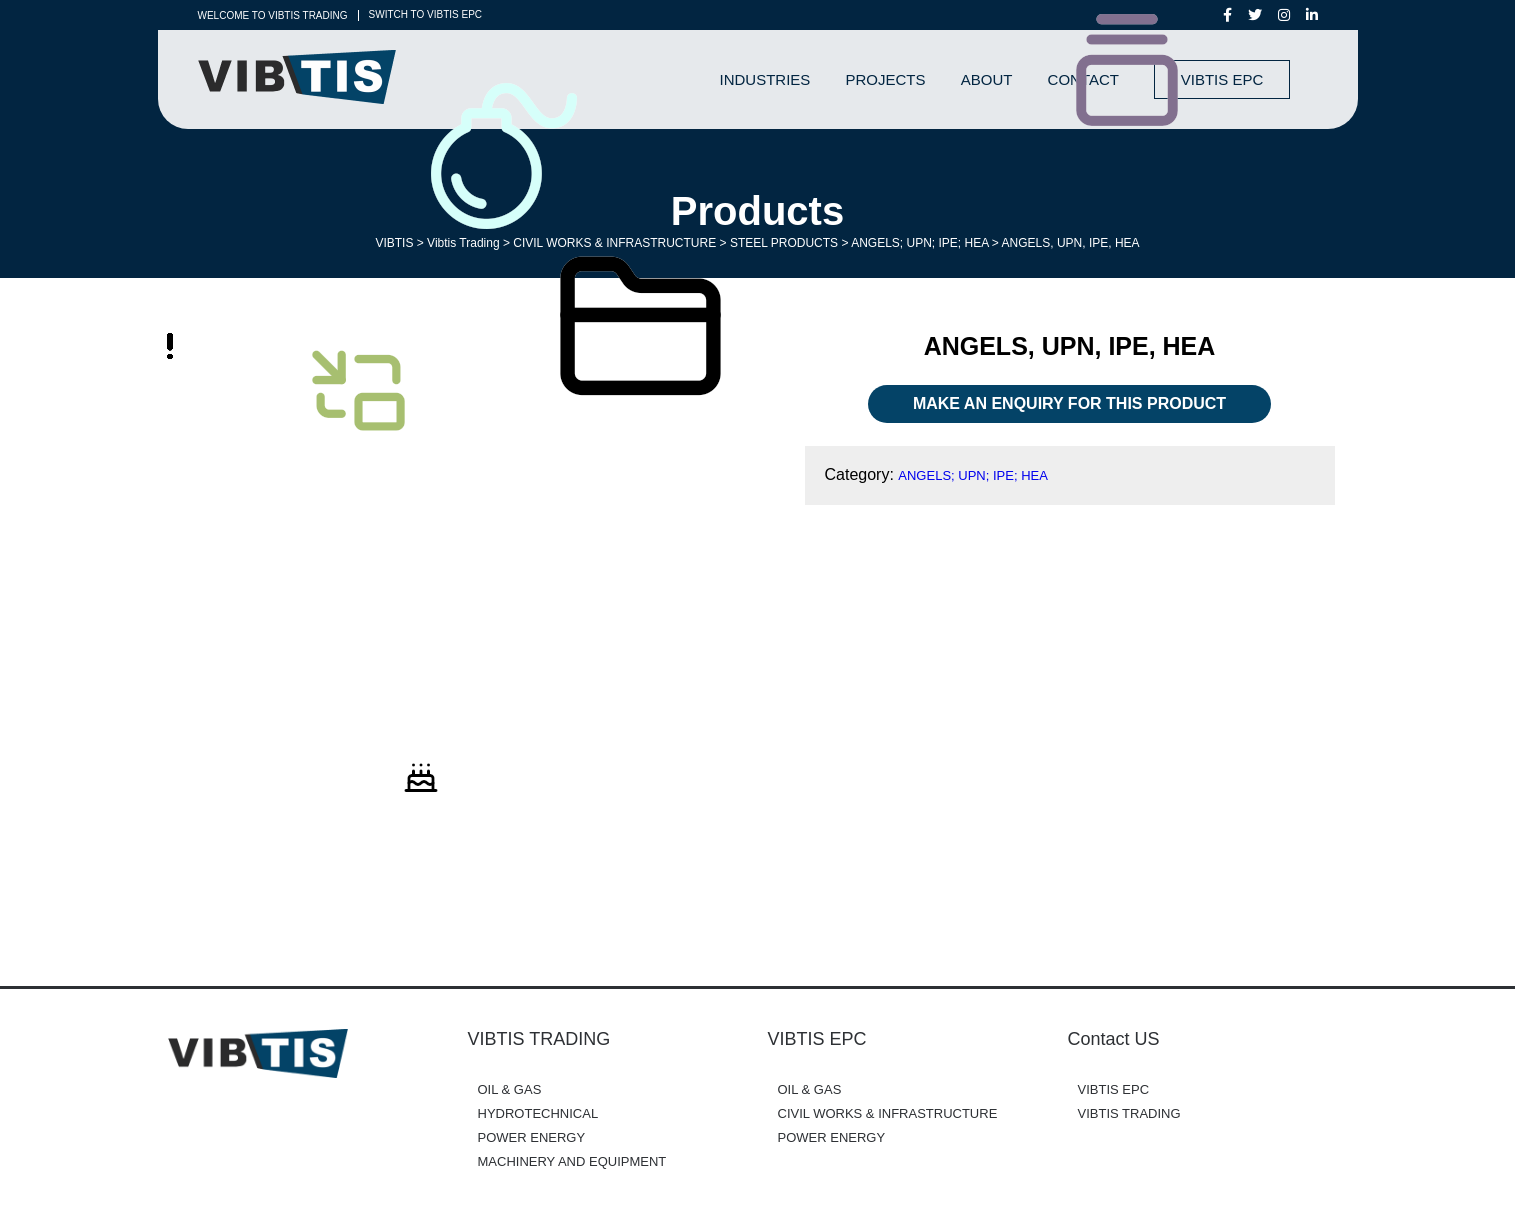  What do you see at coordinates (1127, 70) in the screenshot?
I see `view stacked cards or layers` at bounding box center [1127, 70].